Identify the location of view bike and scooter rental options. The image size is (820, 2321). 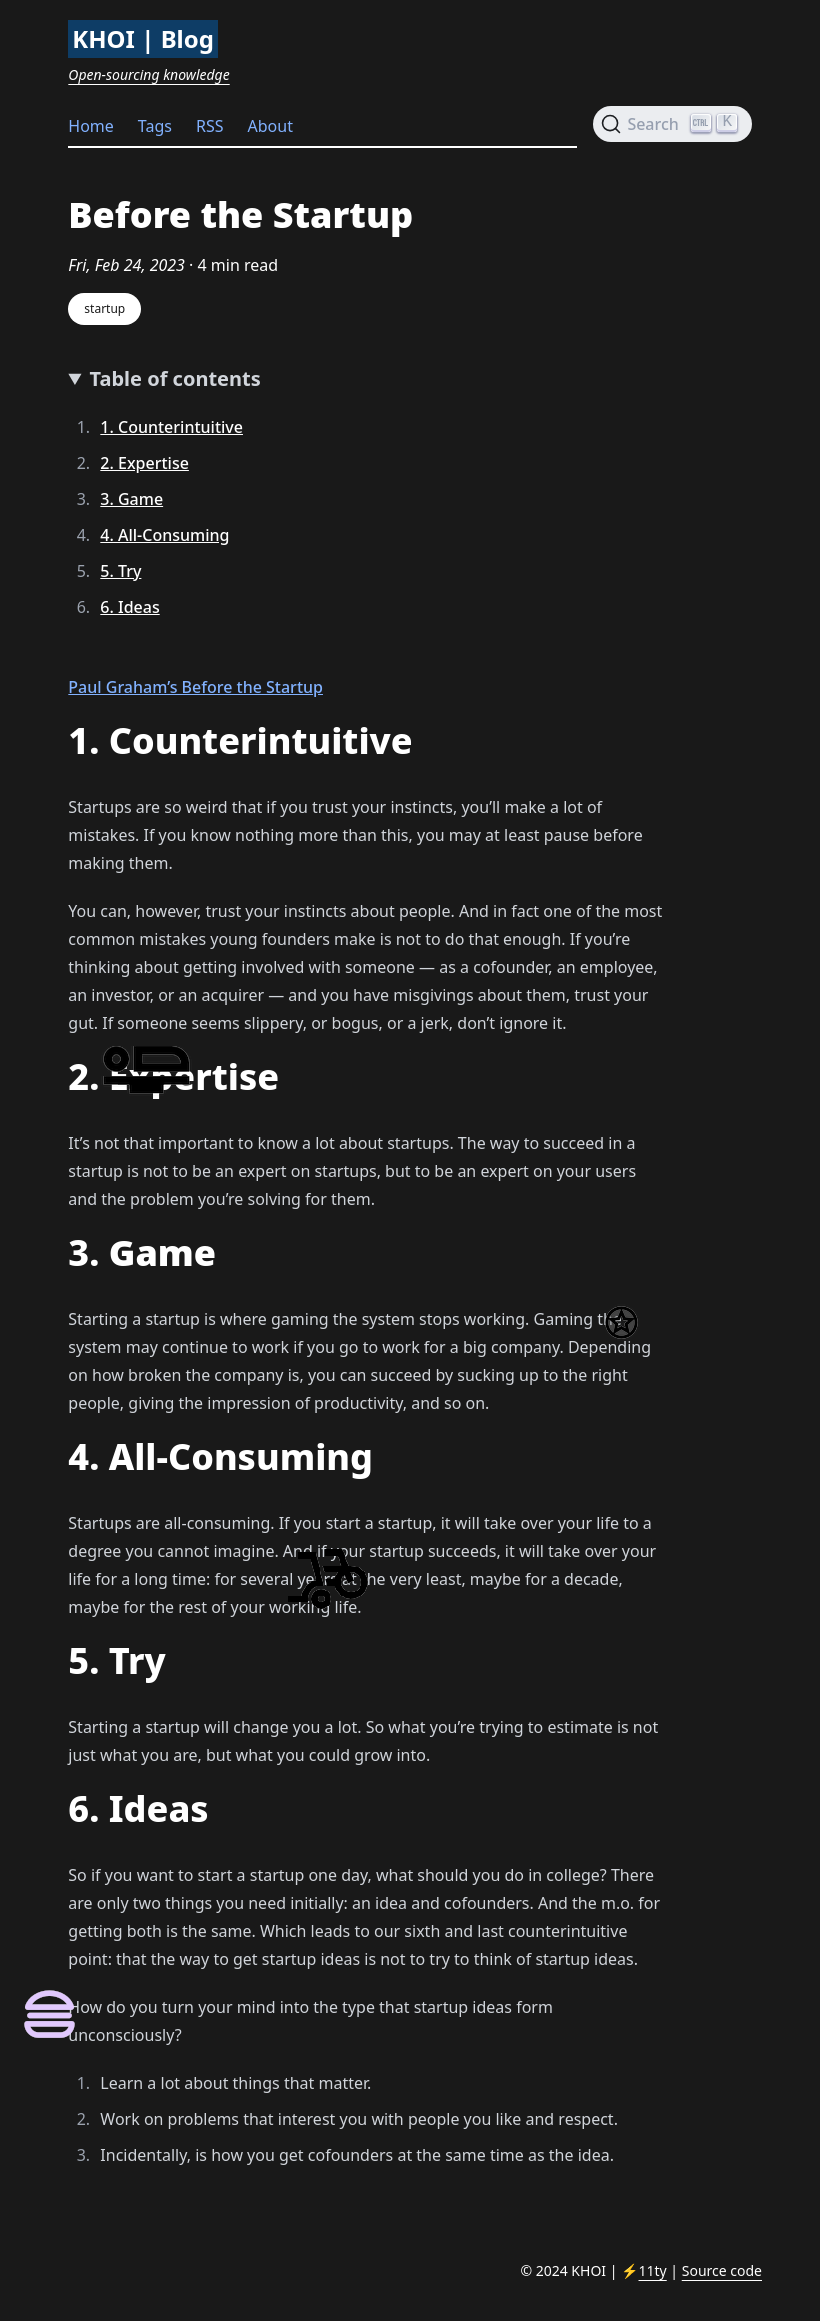
(328, 1579).